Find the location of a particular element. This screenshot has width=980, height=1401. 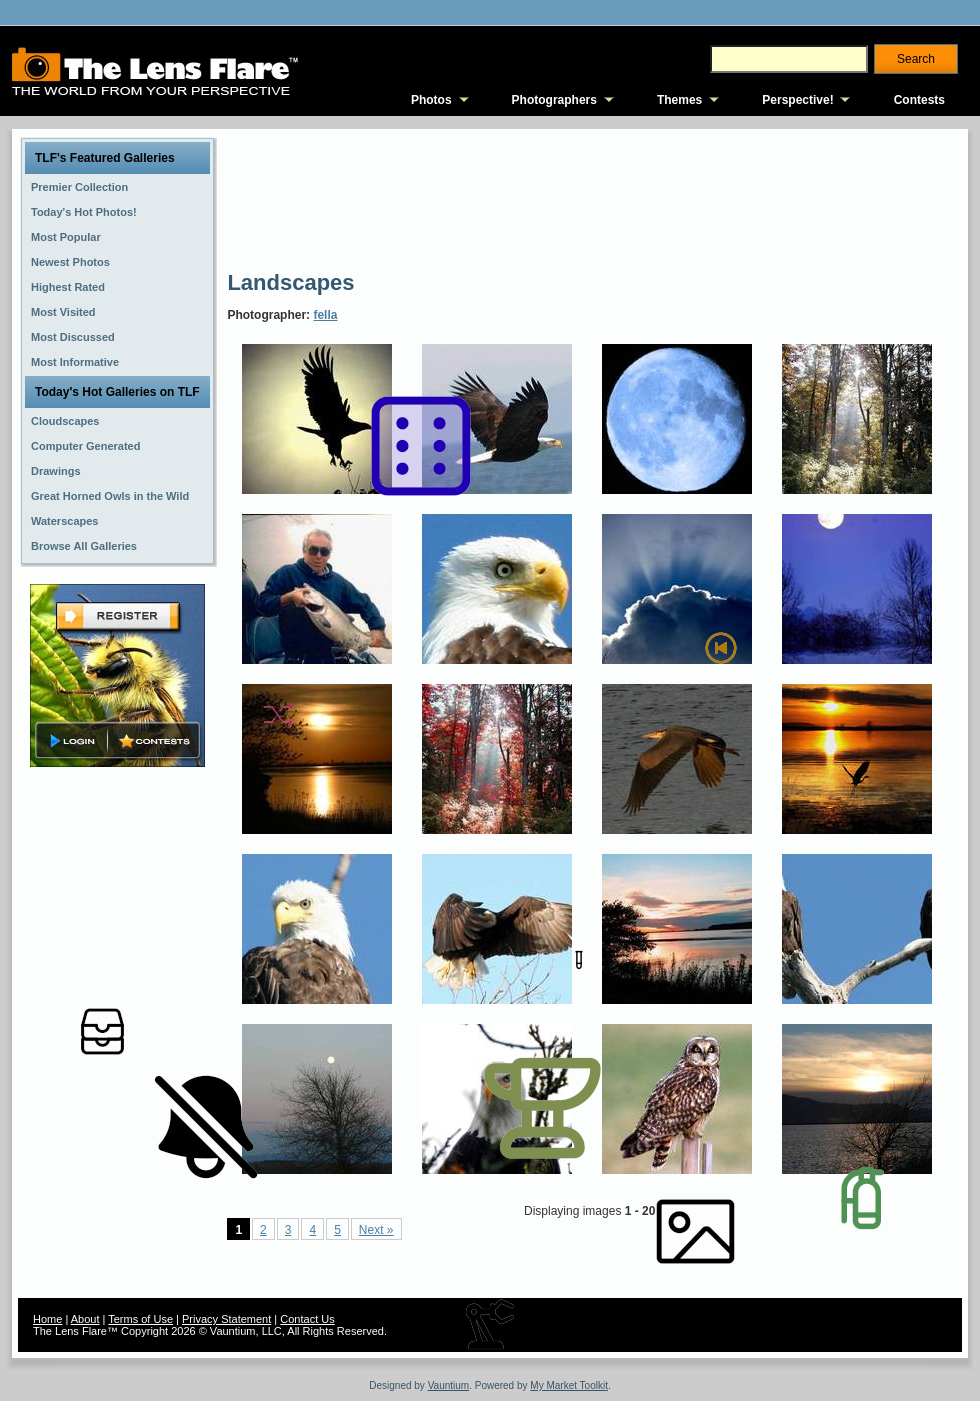

shuffle or randomize playlist order is located at coordinates (277, 714).